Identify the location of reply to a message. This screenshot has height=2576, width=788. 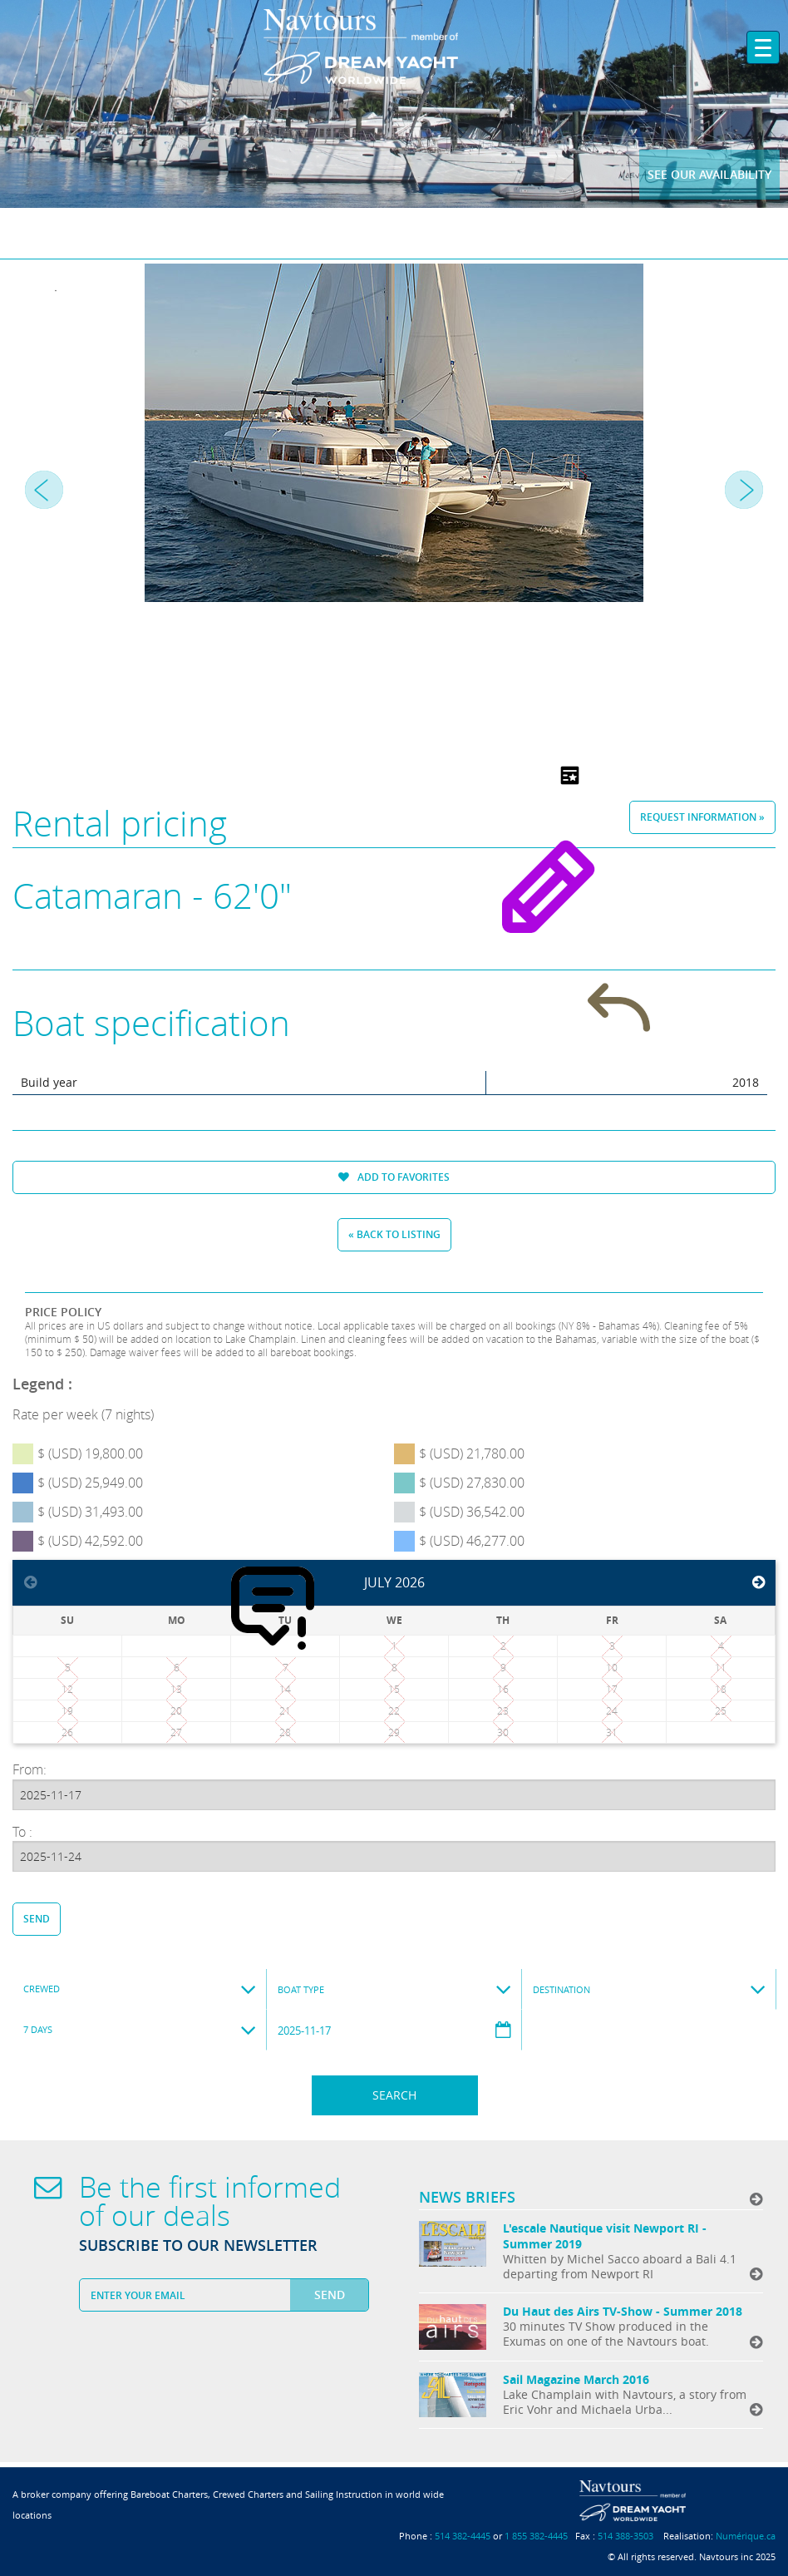
(618, 1007).